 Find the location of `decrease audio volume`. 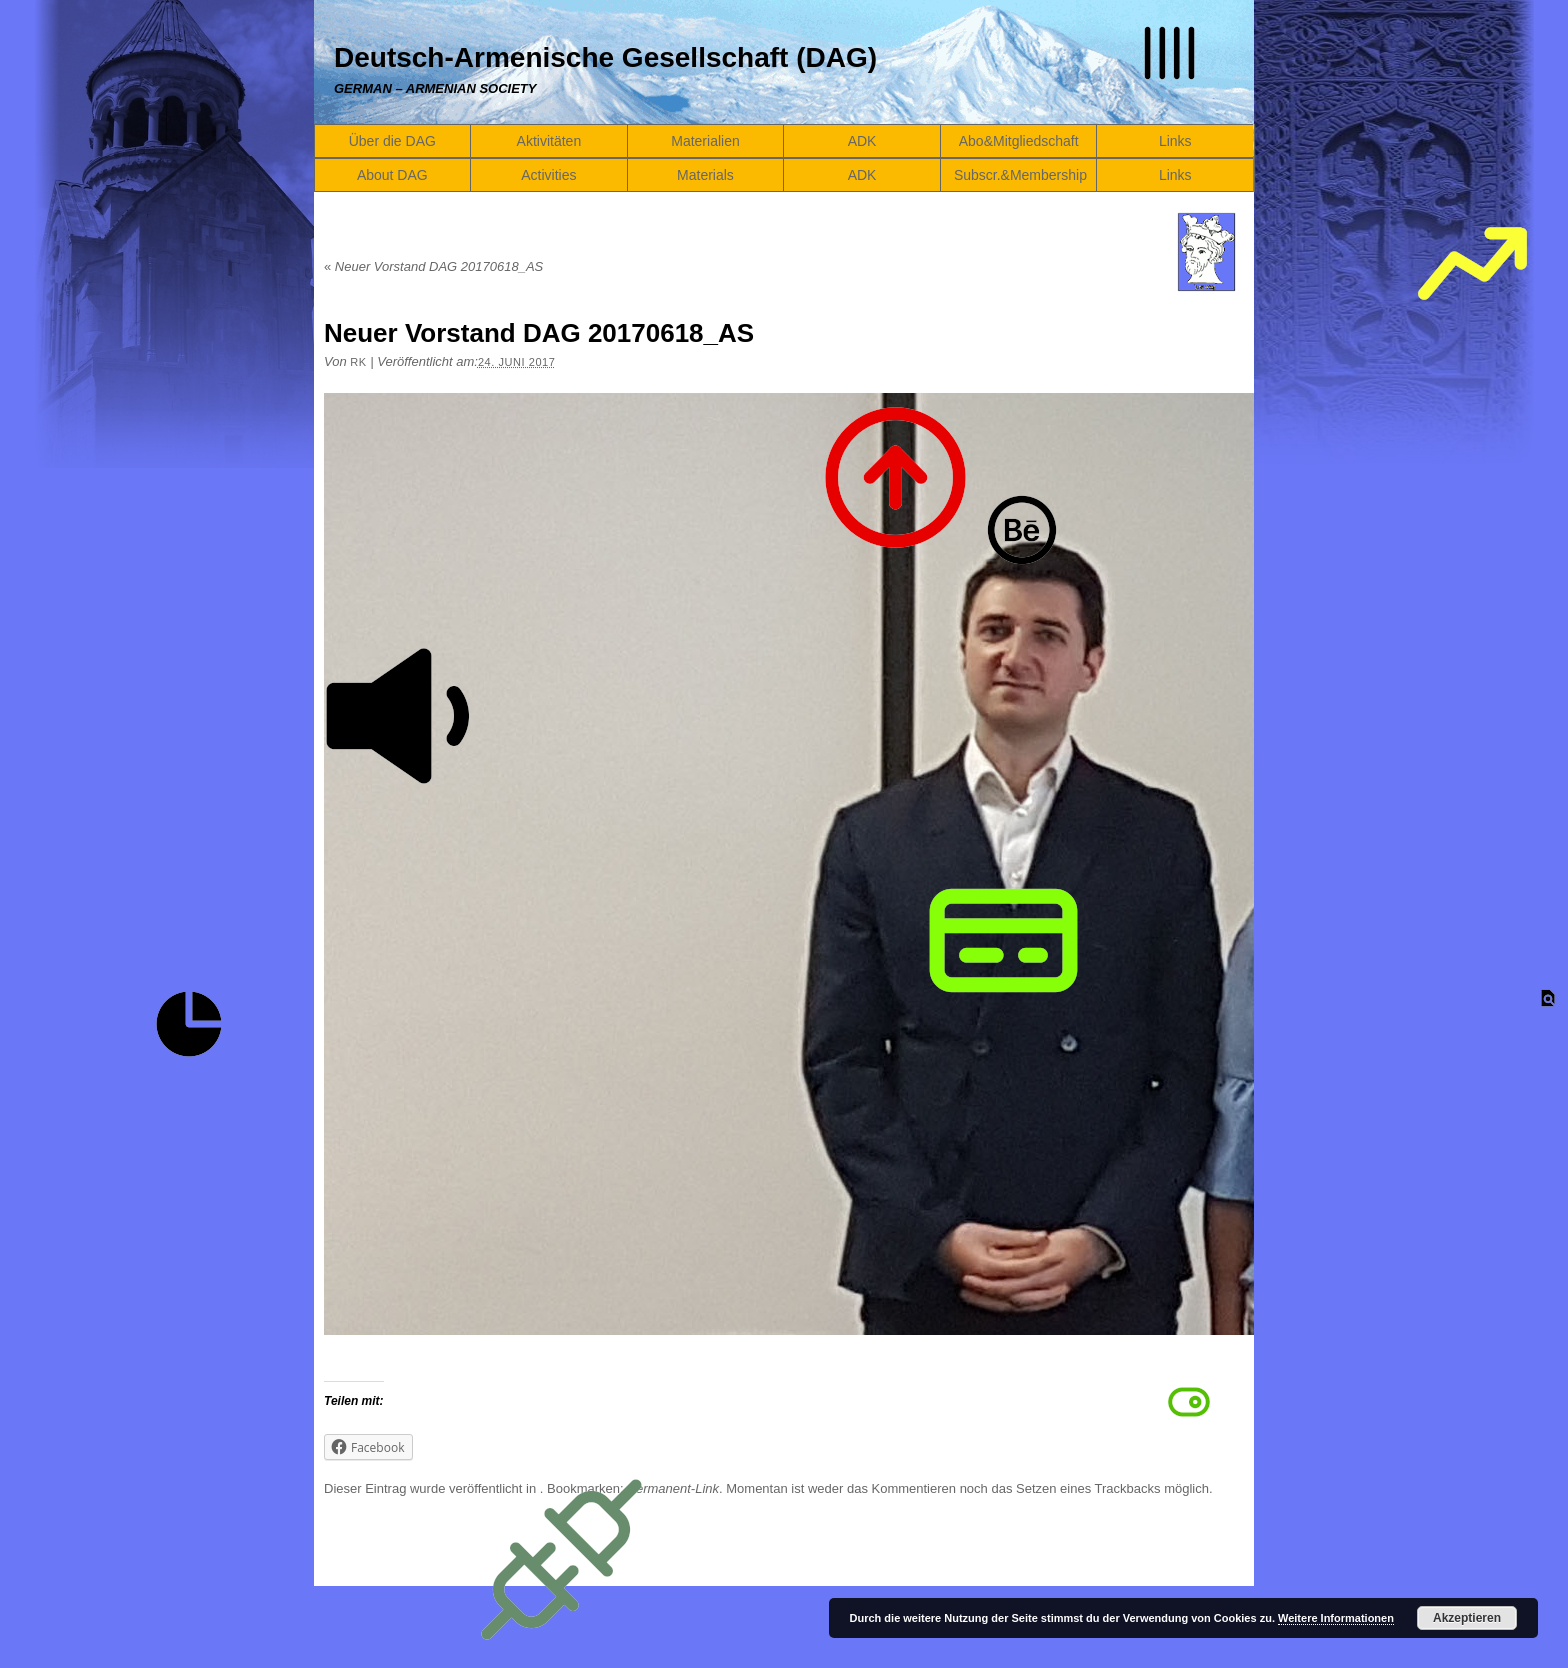

decrease audio volume is located at coordinates (394, 716).